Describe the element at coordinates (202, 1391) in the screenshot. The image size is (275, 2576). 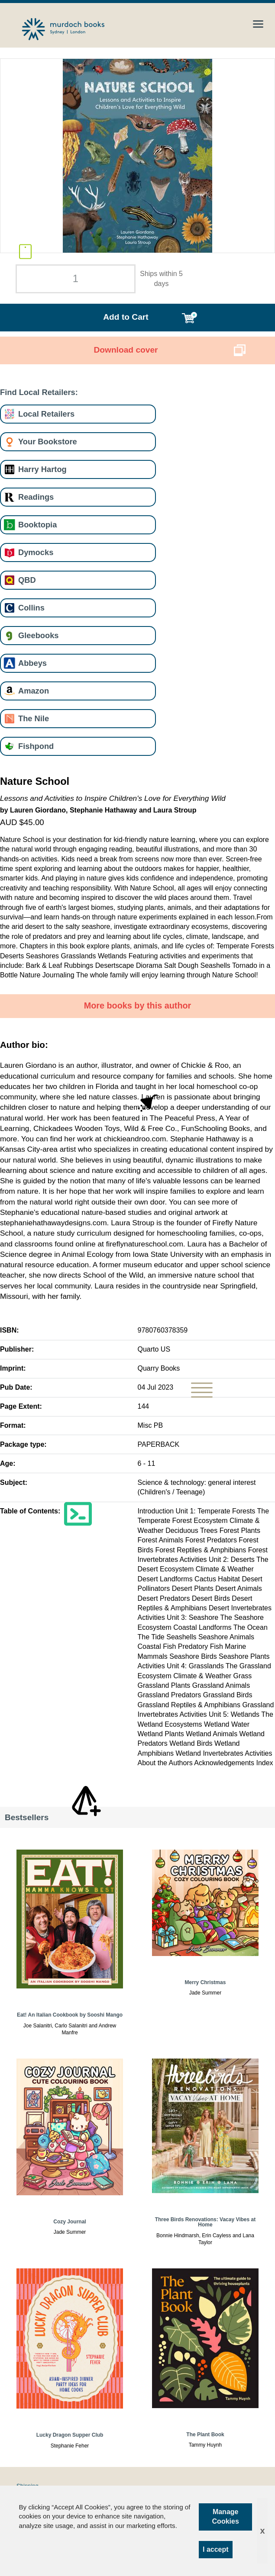
I see `justify text alignment` at that location.